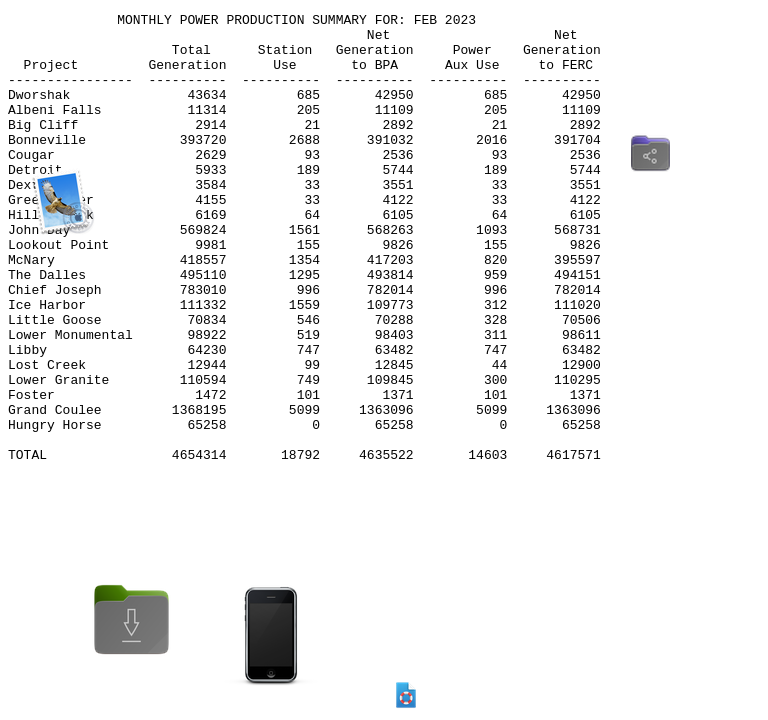 The image size is (768, 720). What do you see at coordinates (650, 152) in the screenshot?
I see `open your public shared folder` at bounding box center [650, 152].